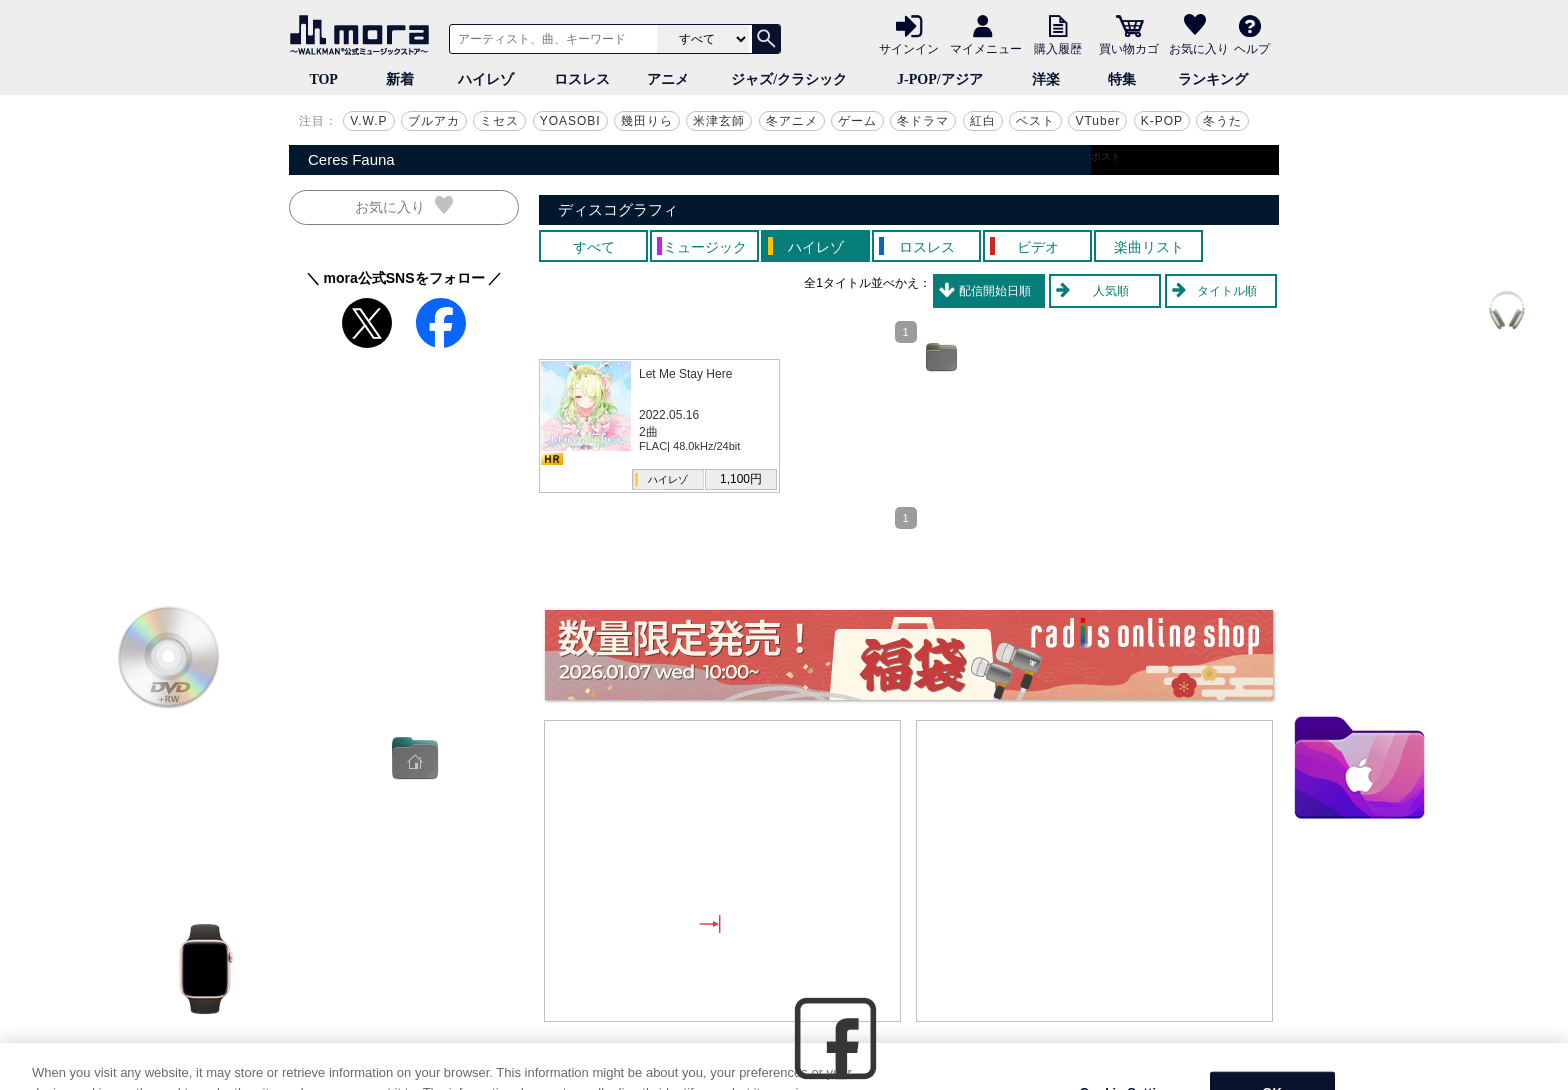 The image size is (1568, 1090). Describe the element at coordinates (168, 658) in the screenshot. I see `a rewritable DVD disc in the system` at that location.